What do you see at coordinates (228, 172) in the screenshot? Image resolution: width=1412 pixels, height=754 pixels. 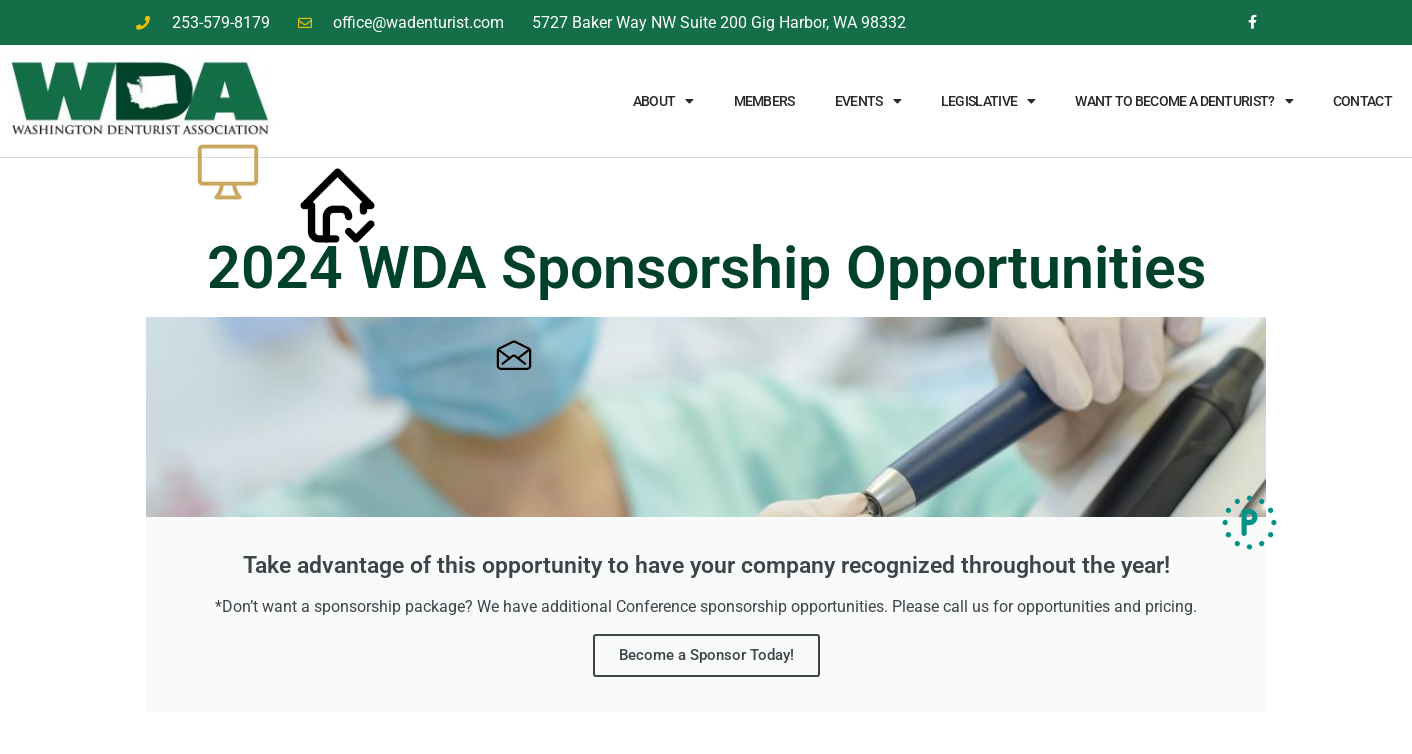 I see `view on desktop device` at bounding box center [228, 172].